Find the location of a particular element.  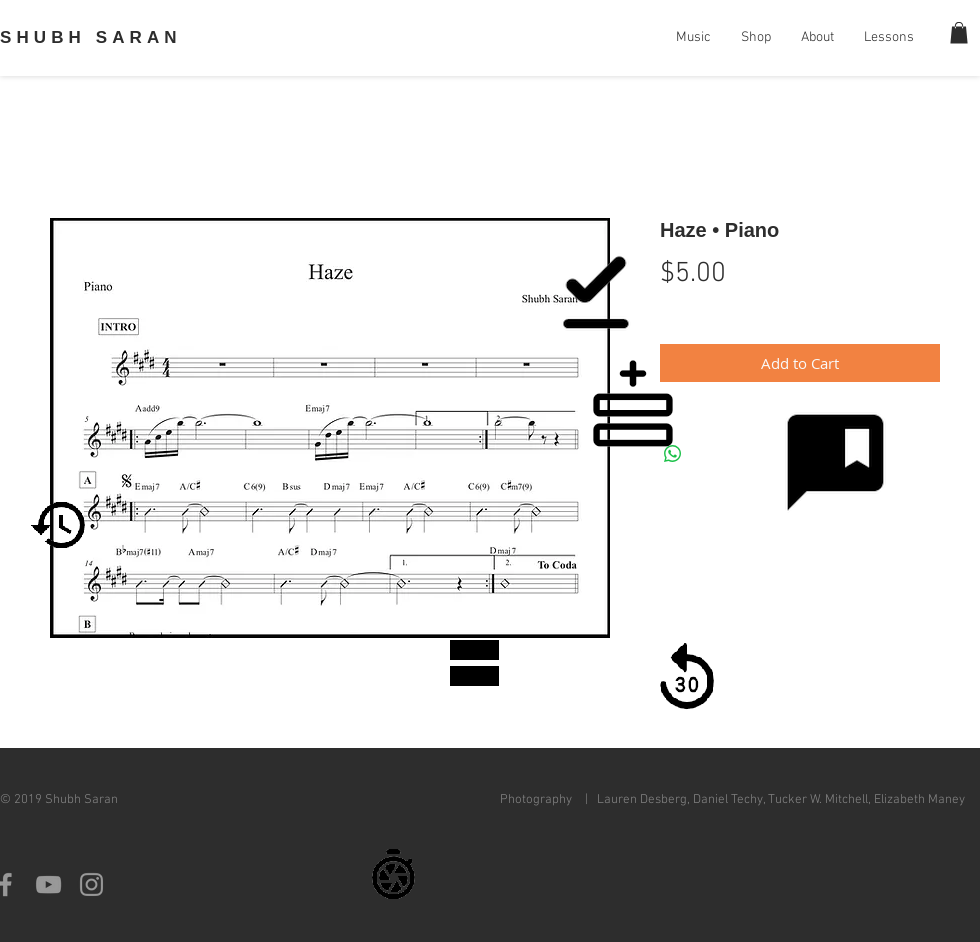

add a new row at the top is located at coordinates (633, 410).